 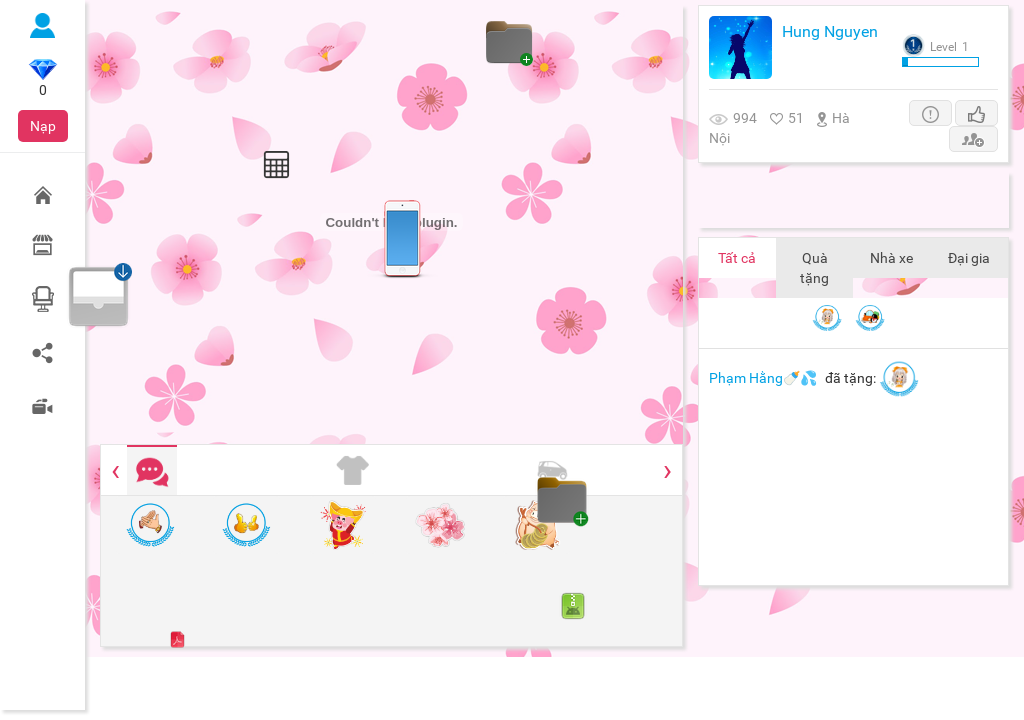 I want to click on access your email inbox, so click(x=98, y=296).